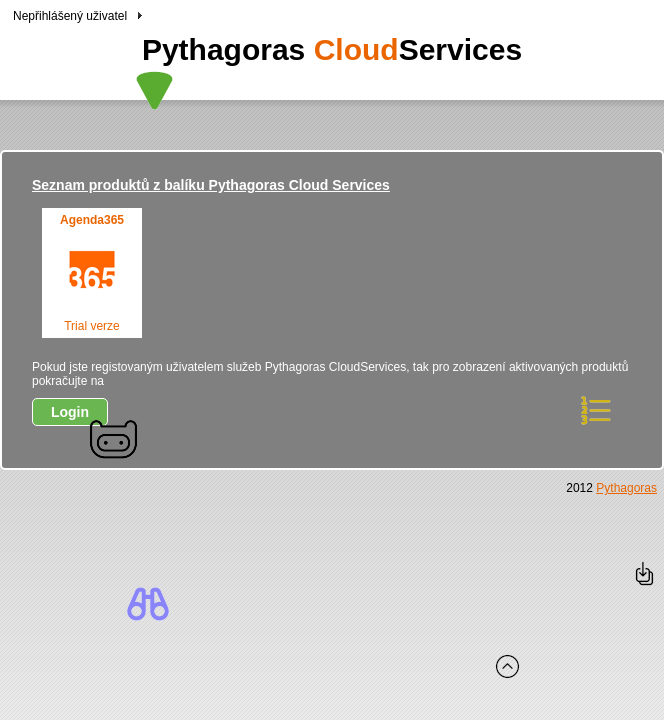 The height and width of the screenshot is (720, 664). What do you see at coordinates (596, 410) in the screenshot?
I see `format text as a numbered list` at bounding box center [596, 410].